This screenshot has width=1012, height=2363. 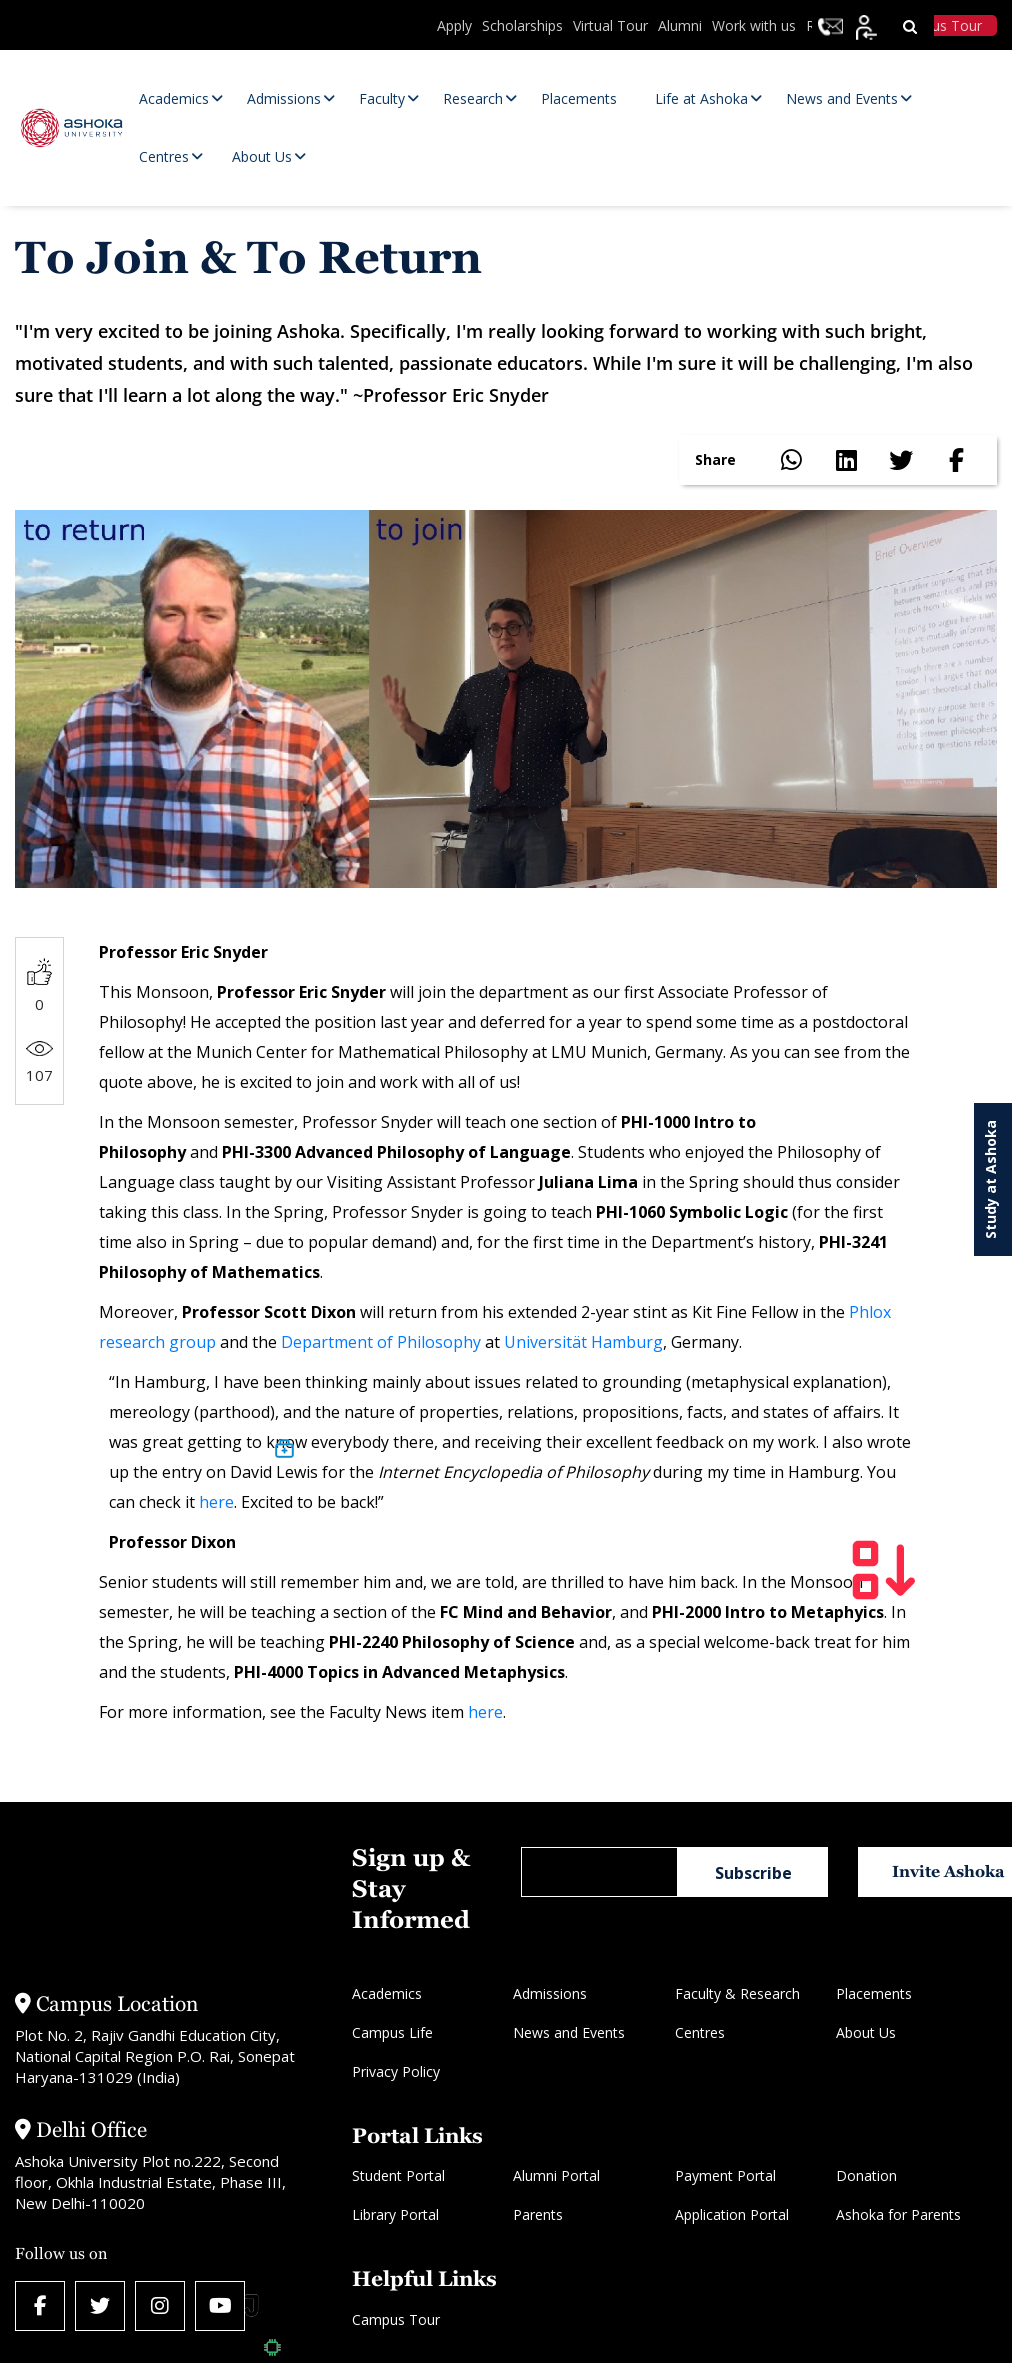 What do you see at coordinates (882, 1570) in the screenshot?
I see `sort list items in descending order` at bounding box center [882, 1570].